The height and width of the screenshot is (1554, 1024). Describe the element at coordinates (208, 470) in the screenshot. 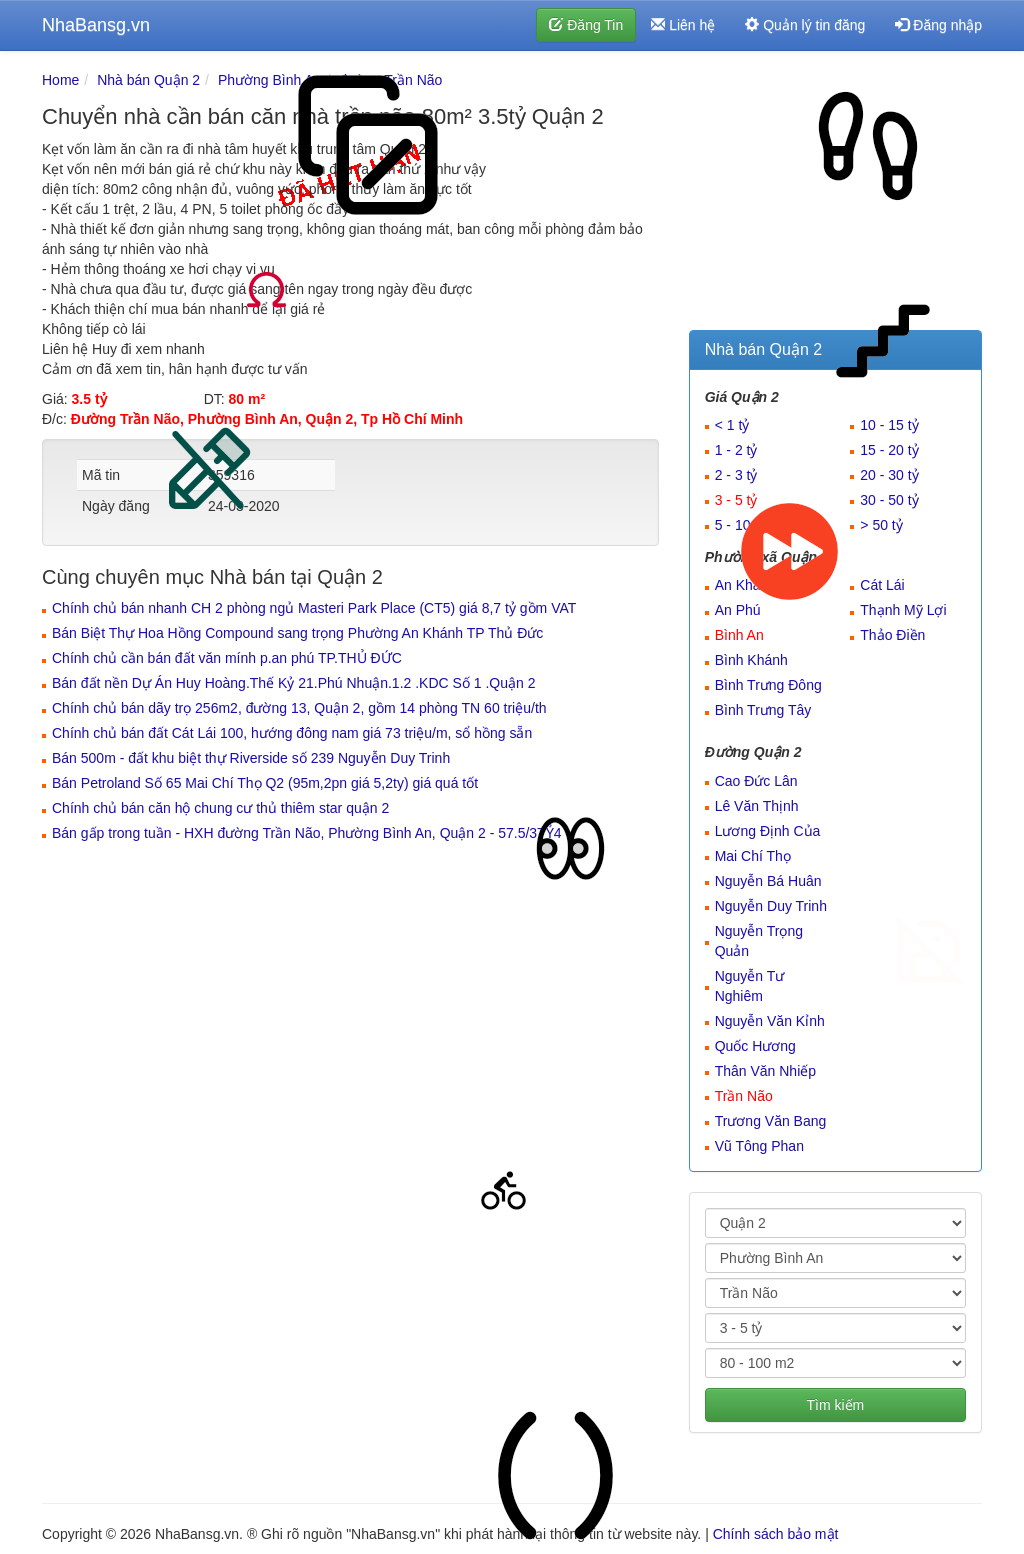

I see `editing is disabled or unavailable` at that location.